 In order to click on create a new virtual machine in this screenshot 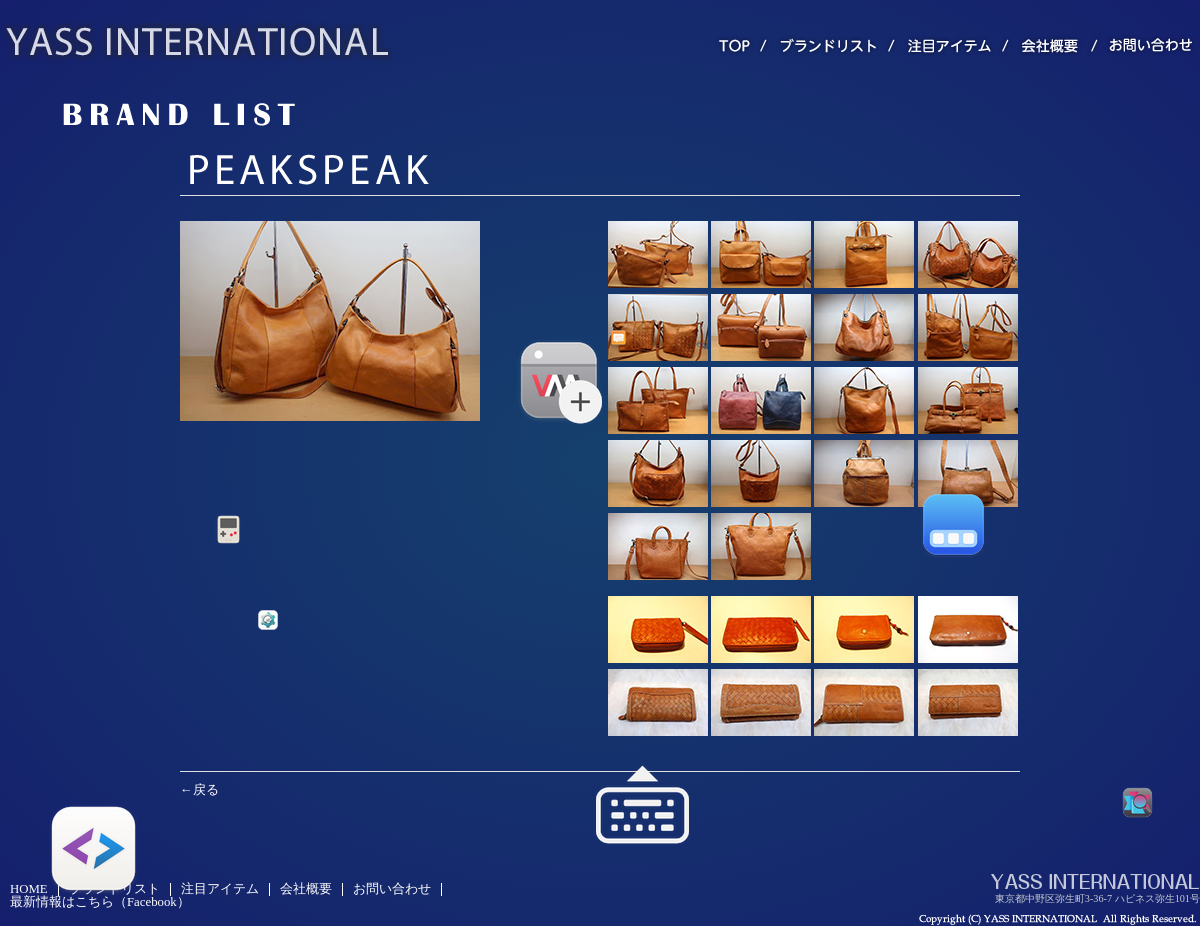, I will do `click(559, 381)`.